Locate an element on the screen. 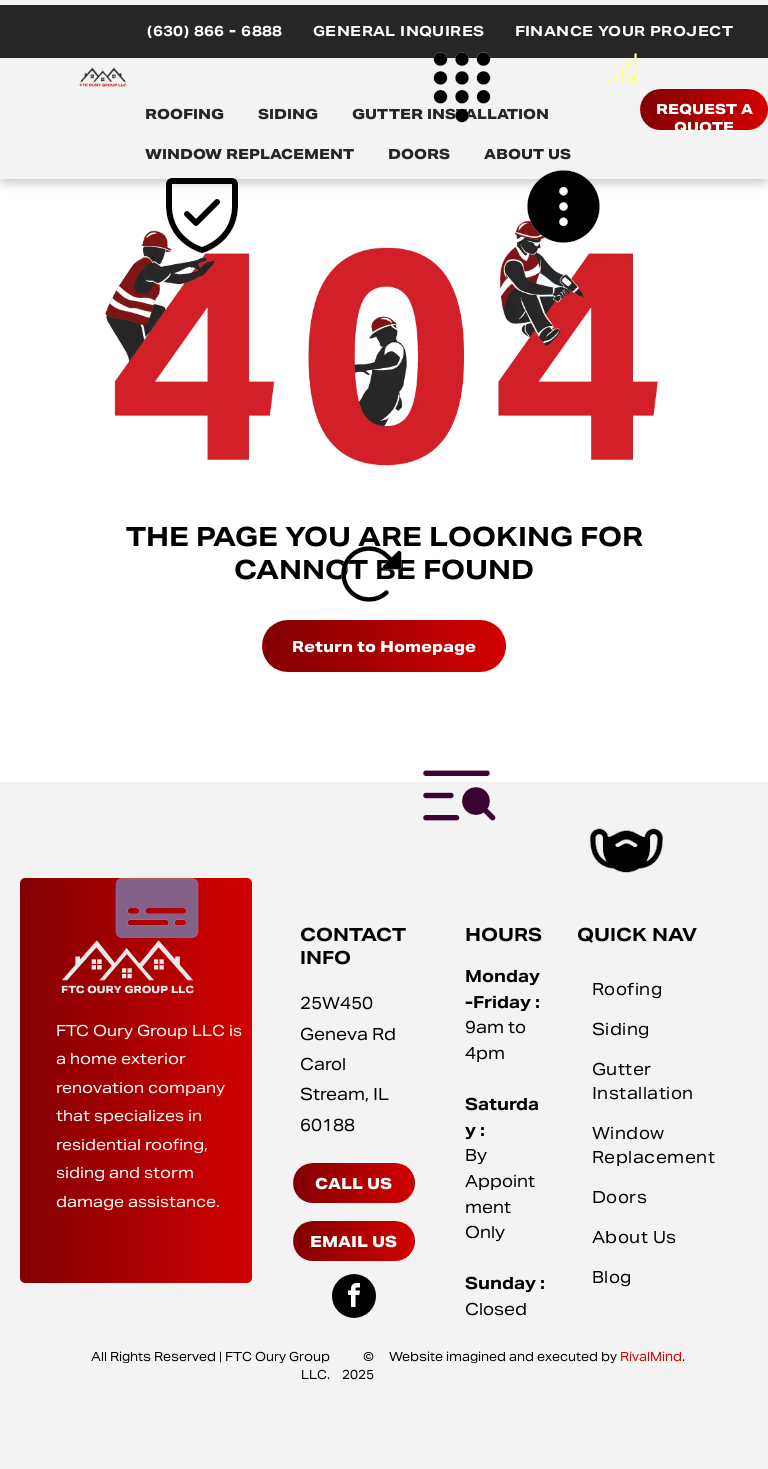  search within a list or document is located at coordinates (456, 795).